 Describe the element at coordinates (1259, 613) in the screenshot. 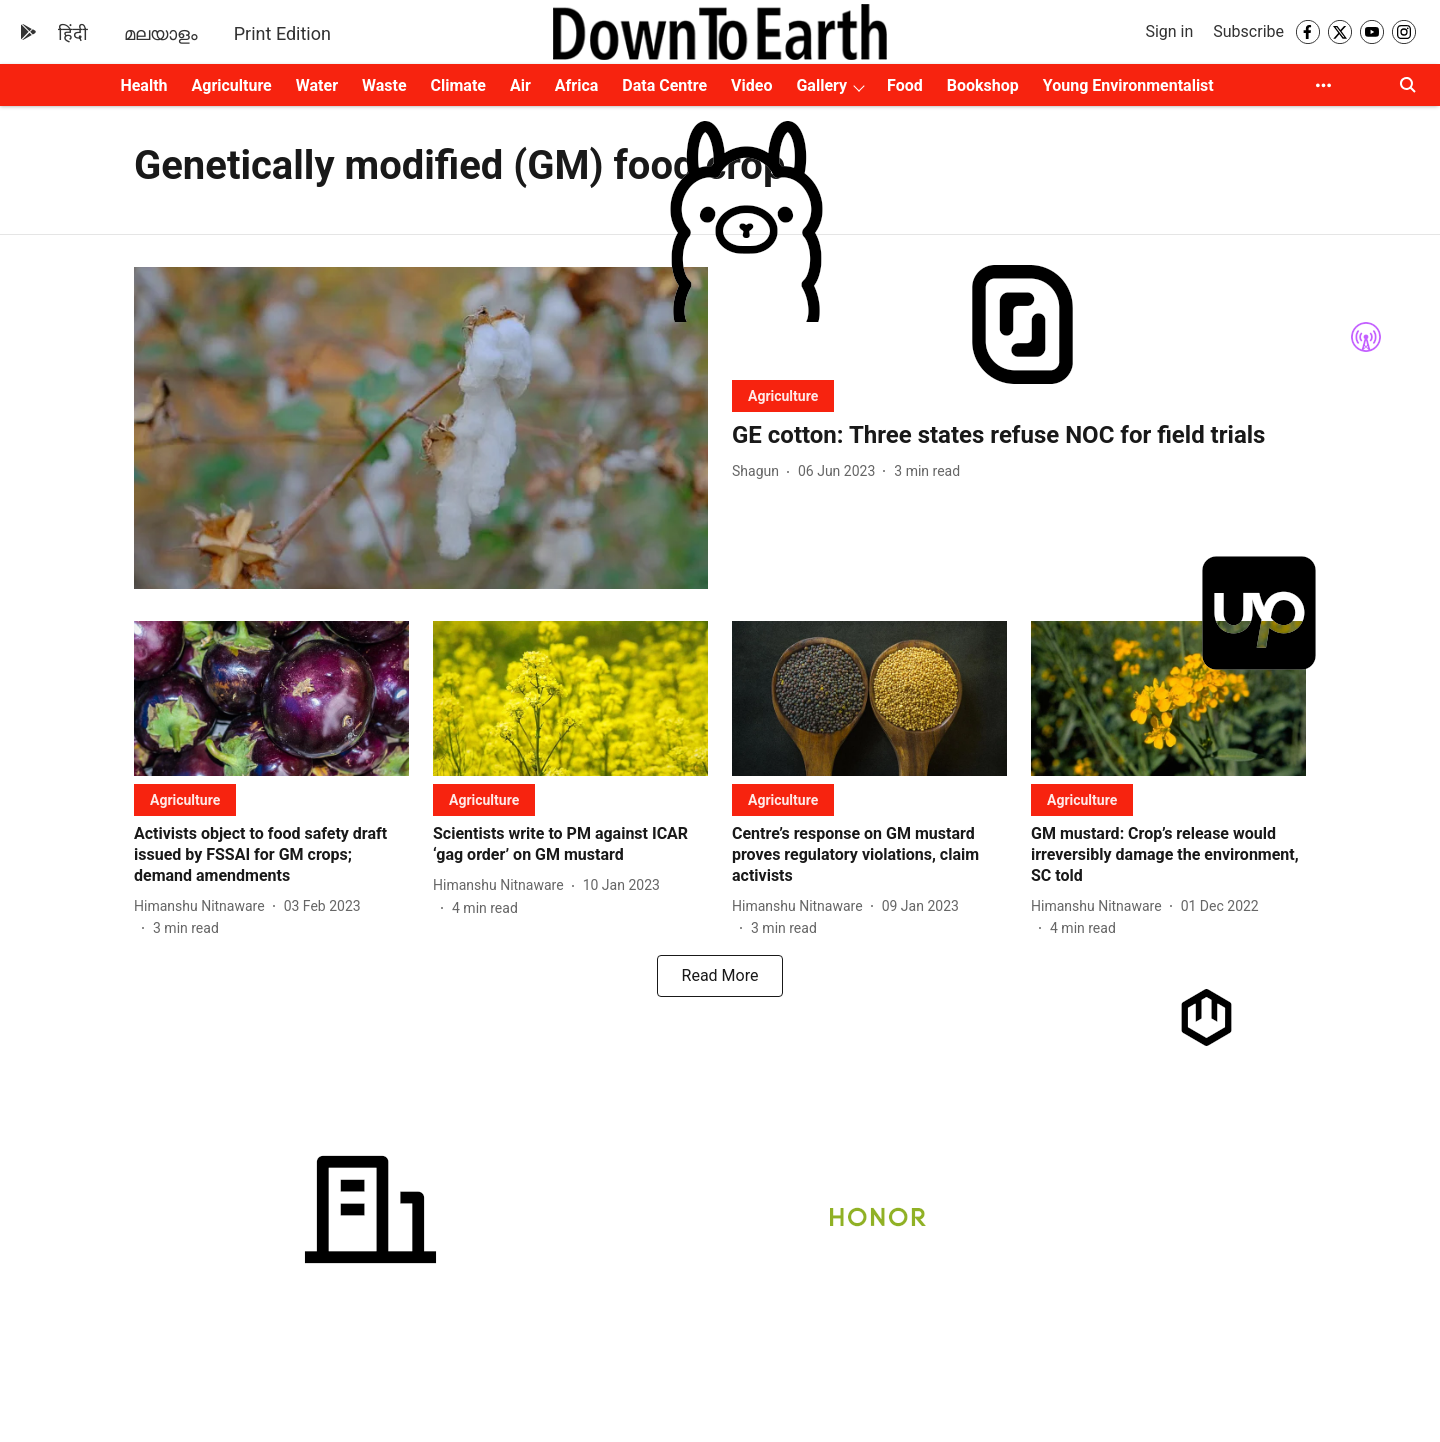

I see `link to upwork freelancer profile` at that location.